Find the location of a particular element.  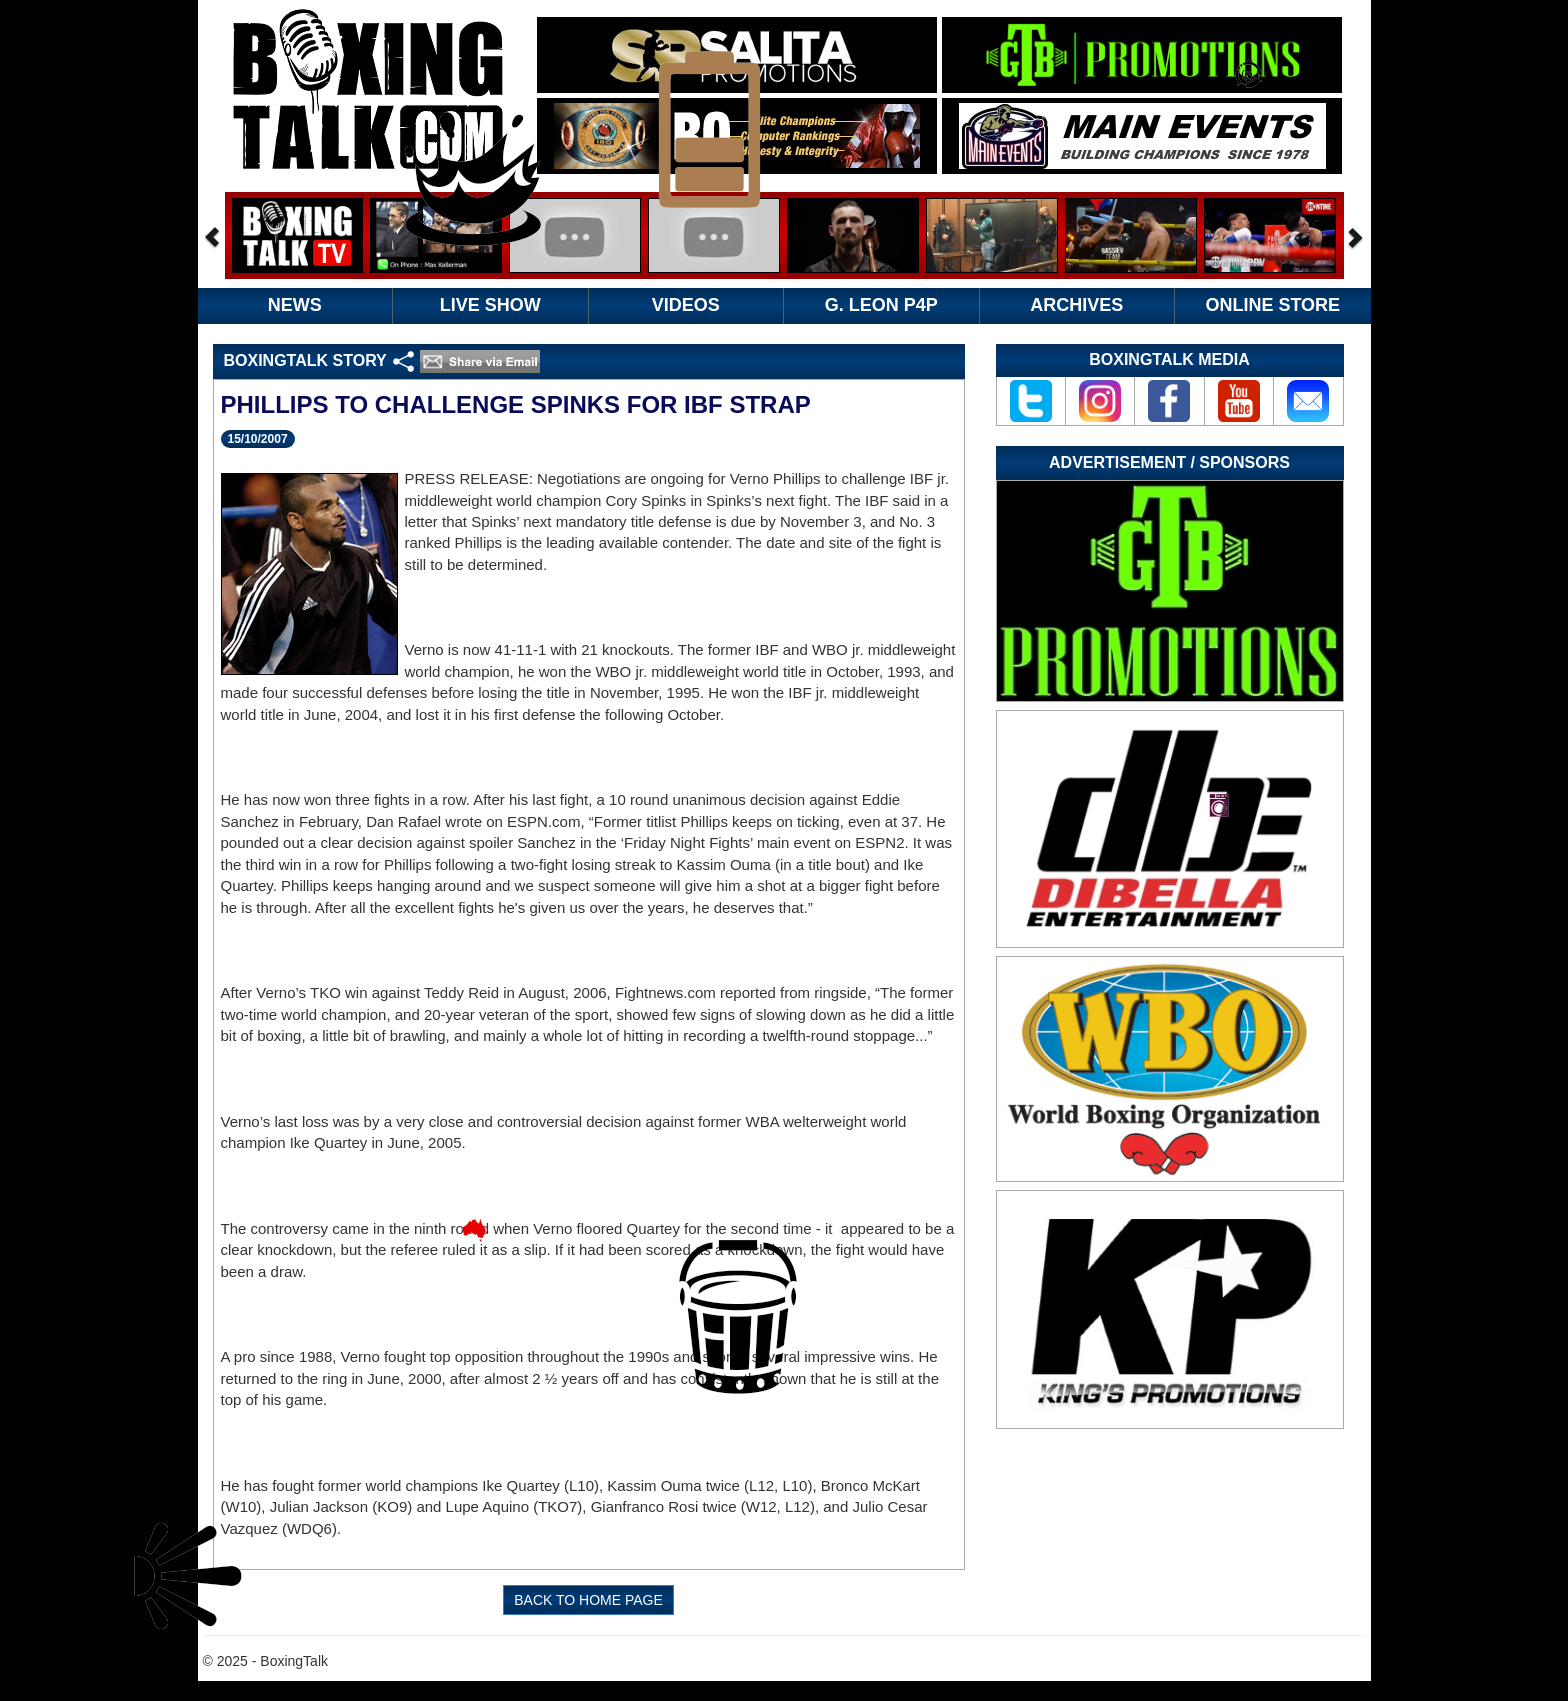

water effect or splash animation trigger is located at coordinates (473, 179).